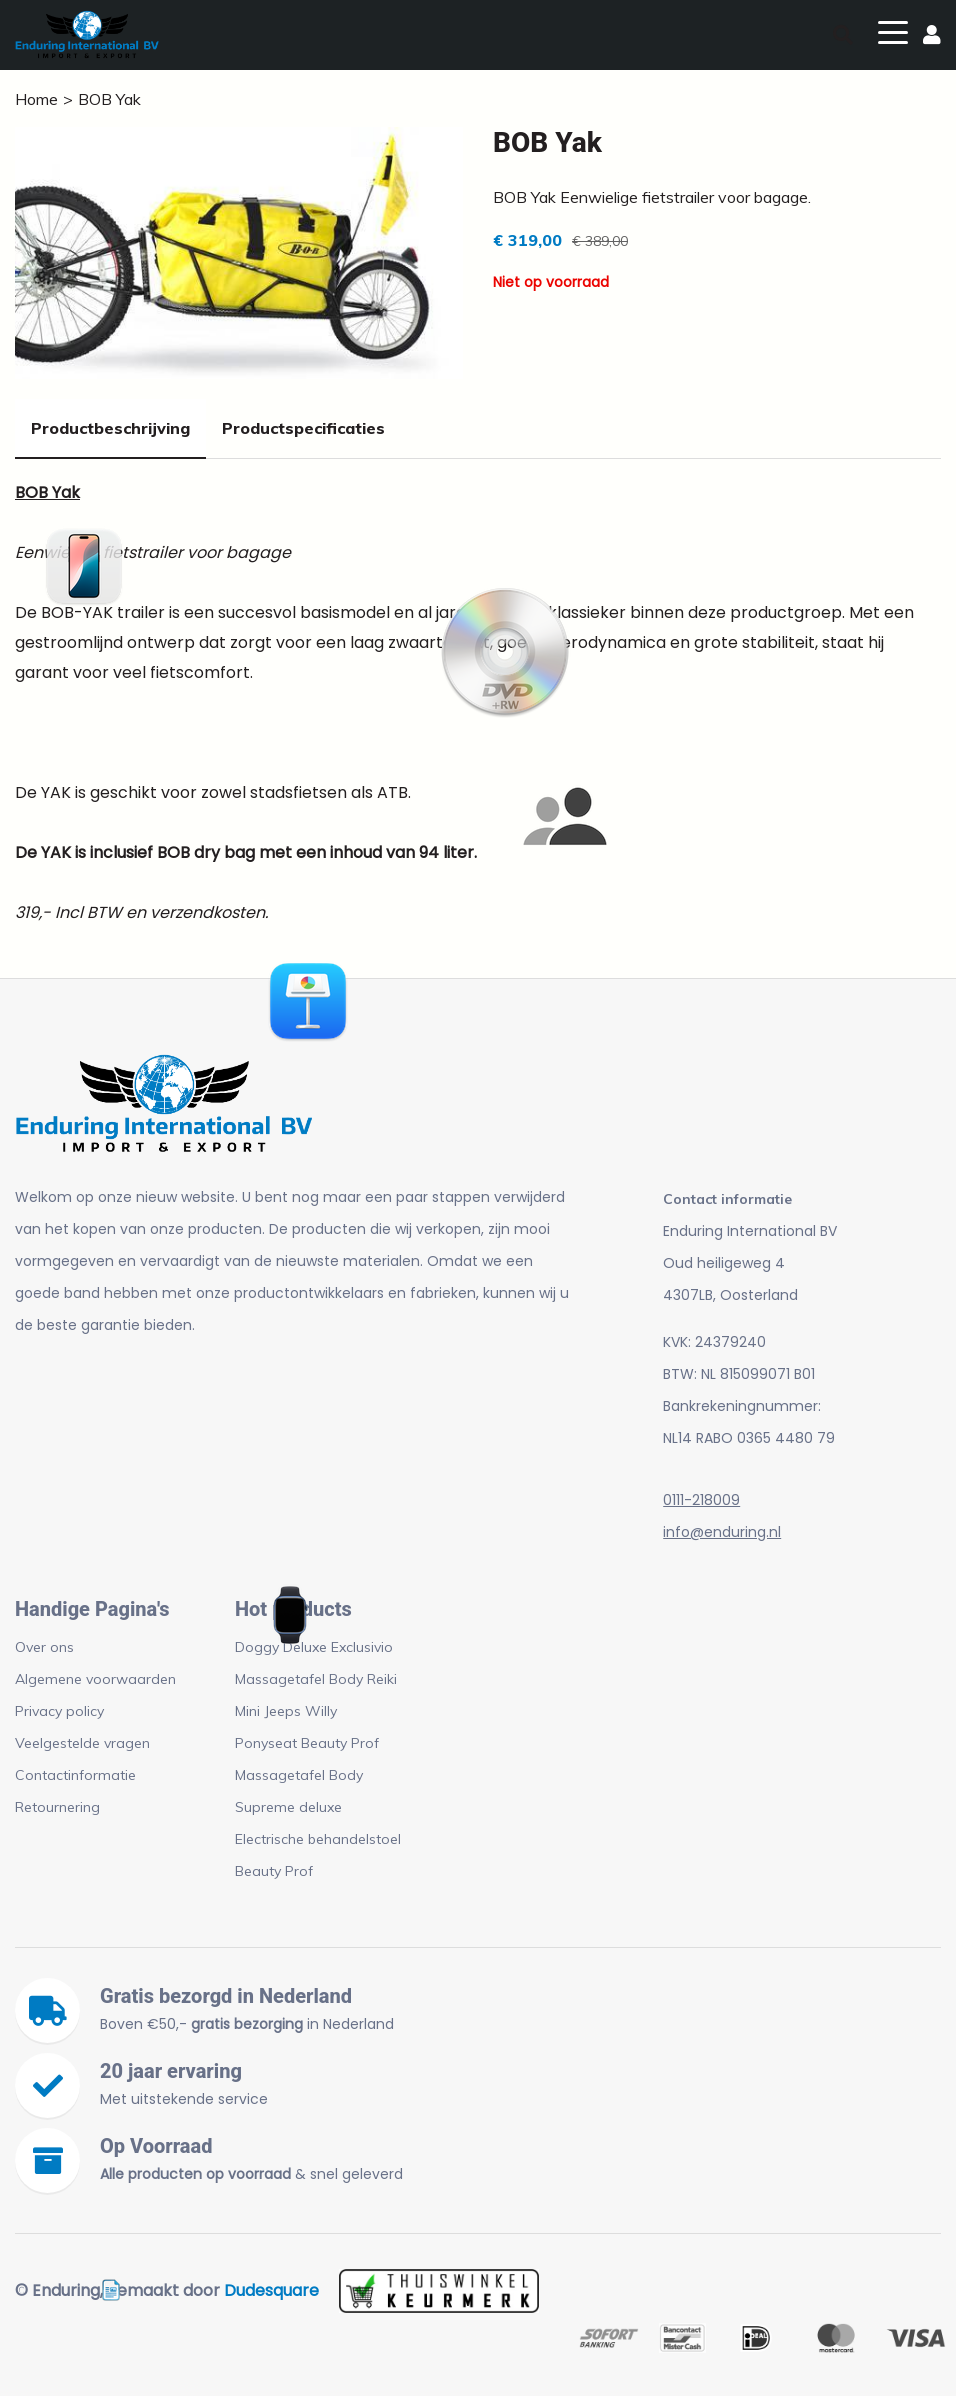  Describe the element at coordinates (290, 1615) in the screenshot. I see `apple watch series 8 device icon` at that location.